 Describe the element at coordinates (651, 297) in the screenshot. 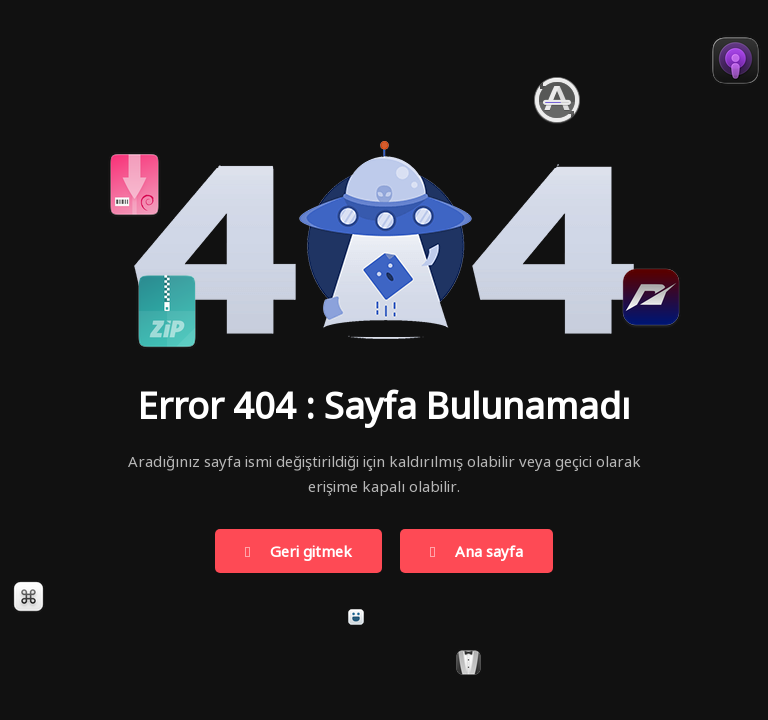

I see `launch need for speed hot pursuit game` at that location.